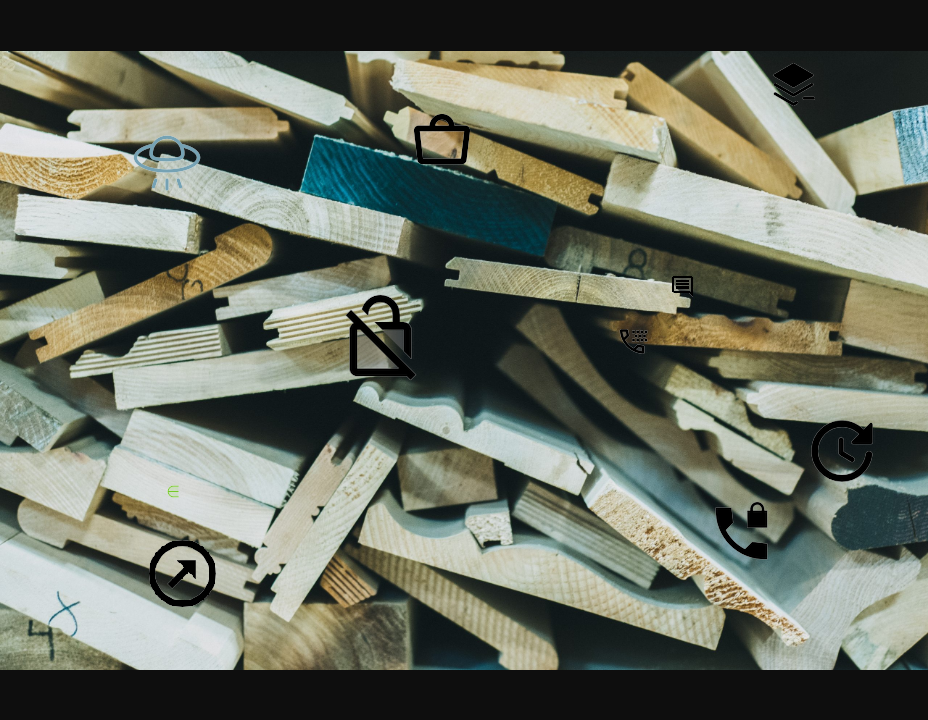 This screenshot has width=928, height=720. What do you see at coordinates (442, 142) in the screenshot?
I see `view your shopping bag` at bounding box center [442, 142].